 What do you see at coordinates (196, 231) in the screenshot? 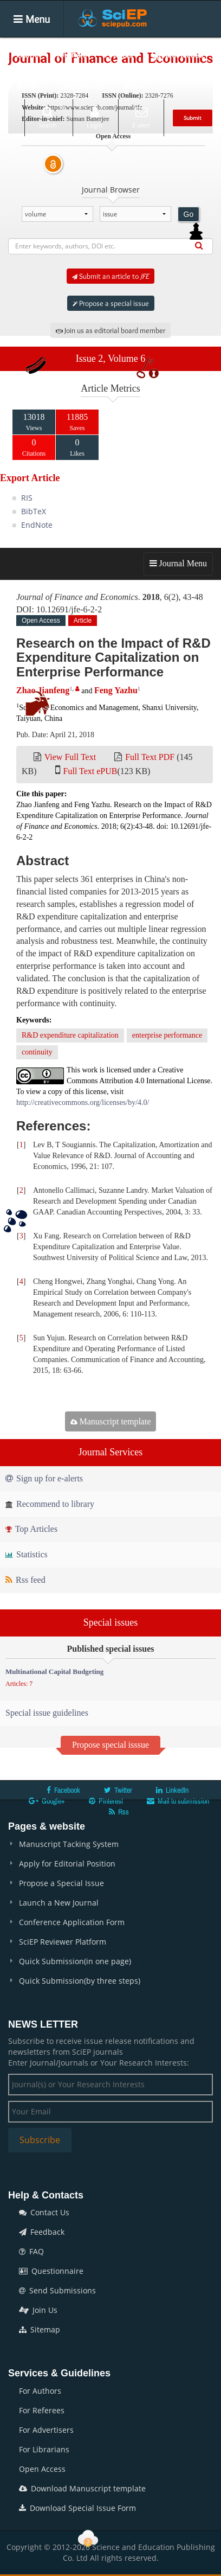
I see `select the abbot piece in a board game` at bounding box center [196, 231].